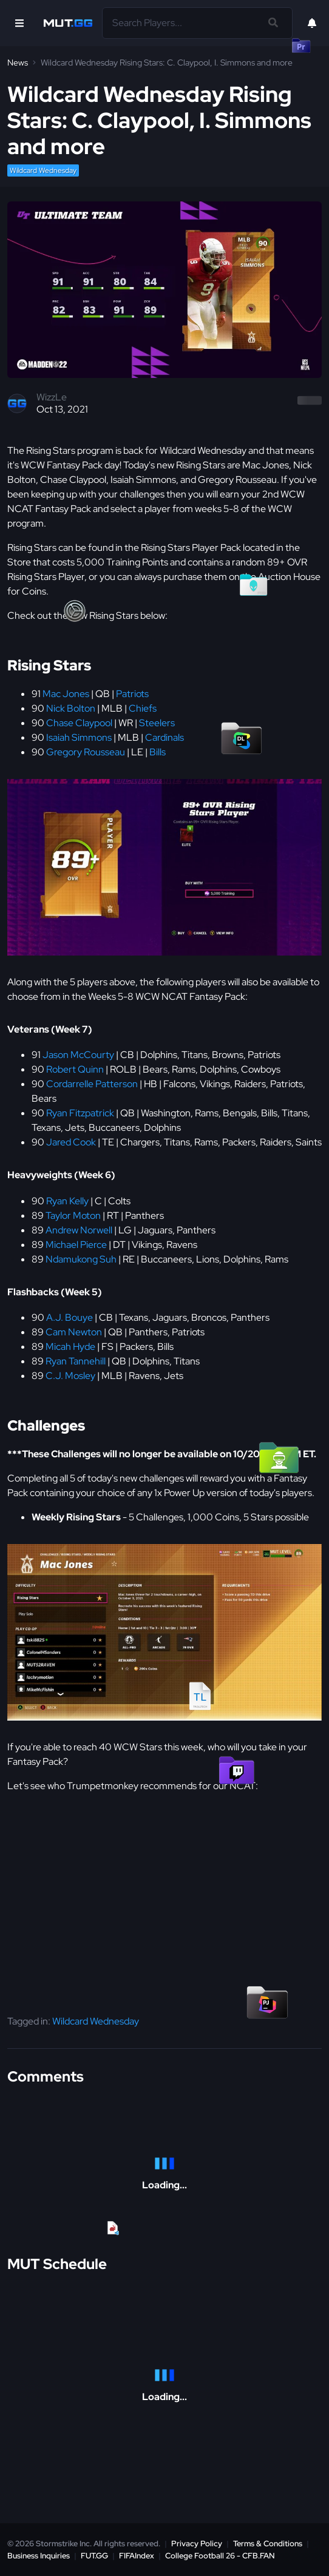 This screenshot has width=329, height=2576. What do you see at coordinates (112, 2228) in the screenshot?
I see `open a jade-related project or file in Visual Studio Code` at bounding box center [112, 2228].